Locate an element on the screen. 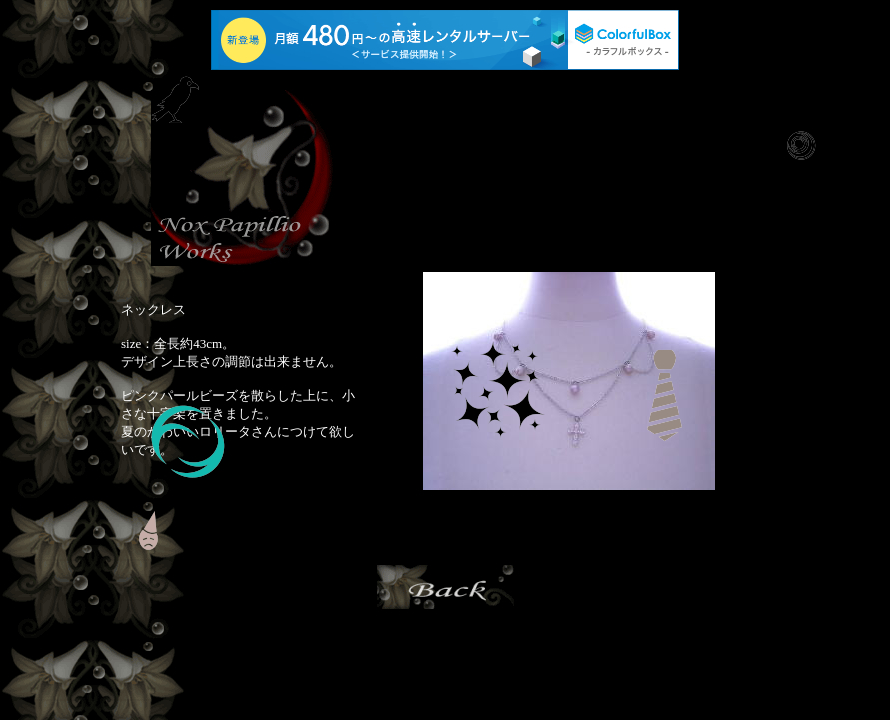 Image resolution: width=890 pixels, height=720 pixels. formal or business dress code indicator is located at coordinates (664, 395).